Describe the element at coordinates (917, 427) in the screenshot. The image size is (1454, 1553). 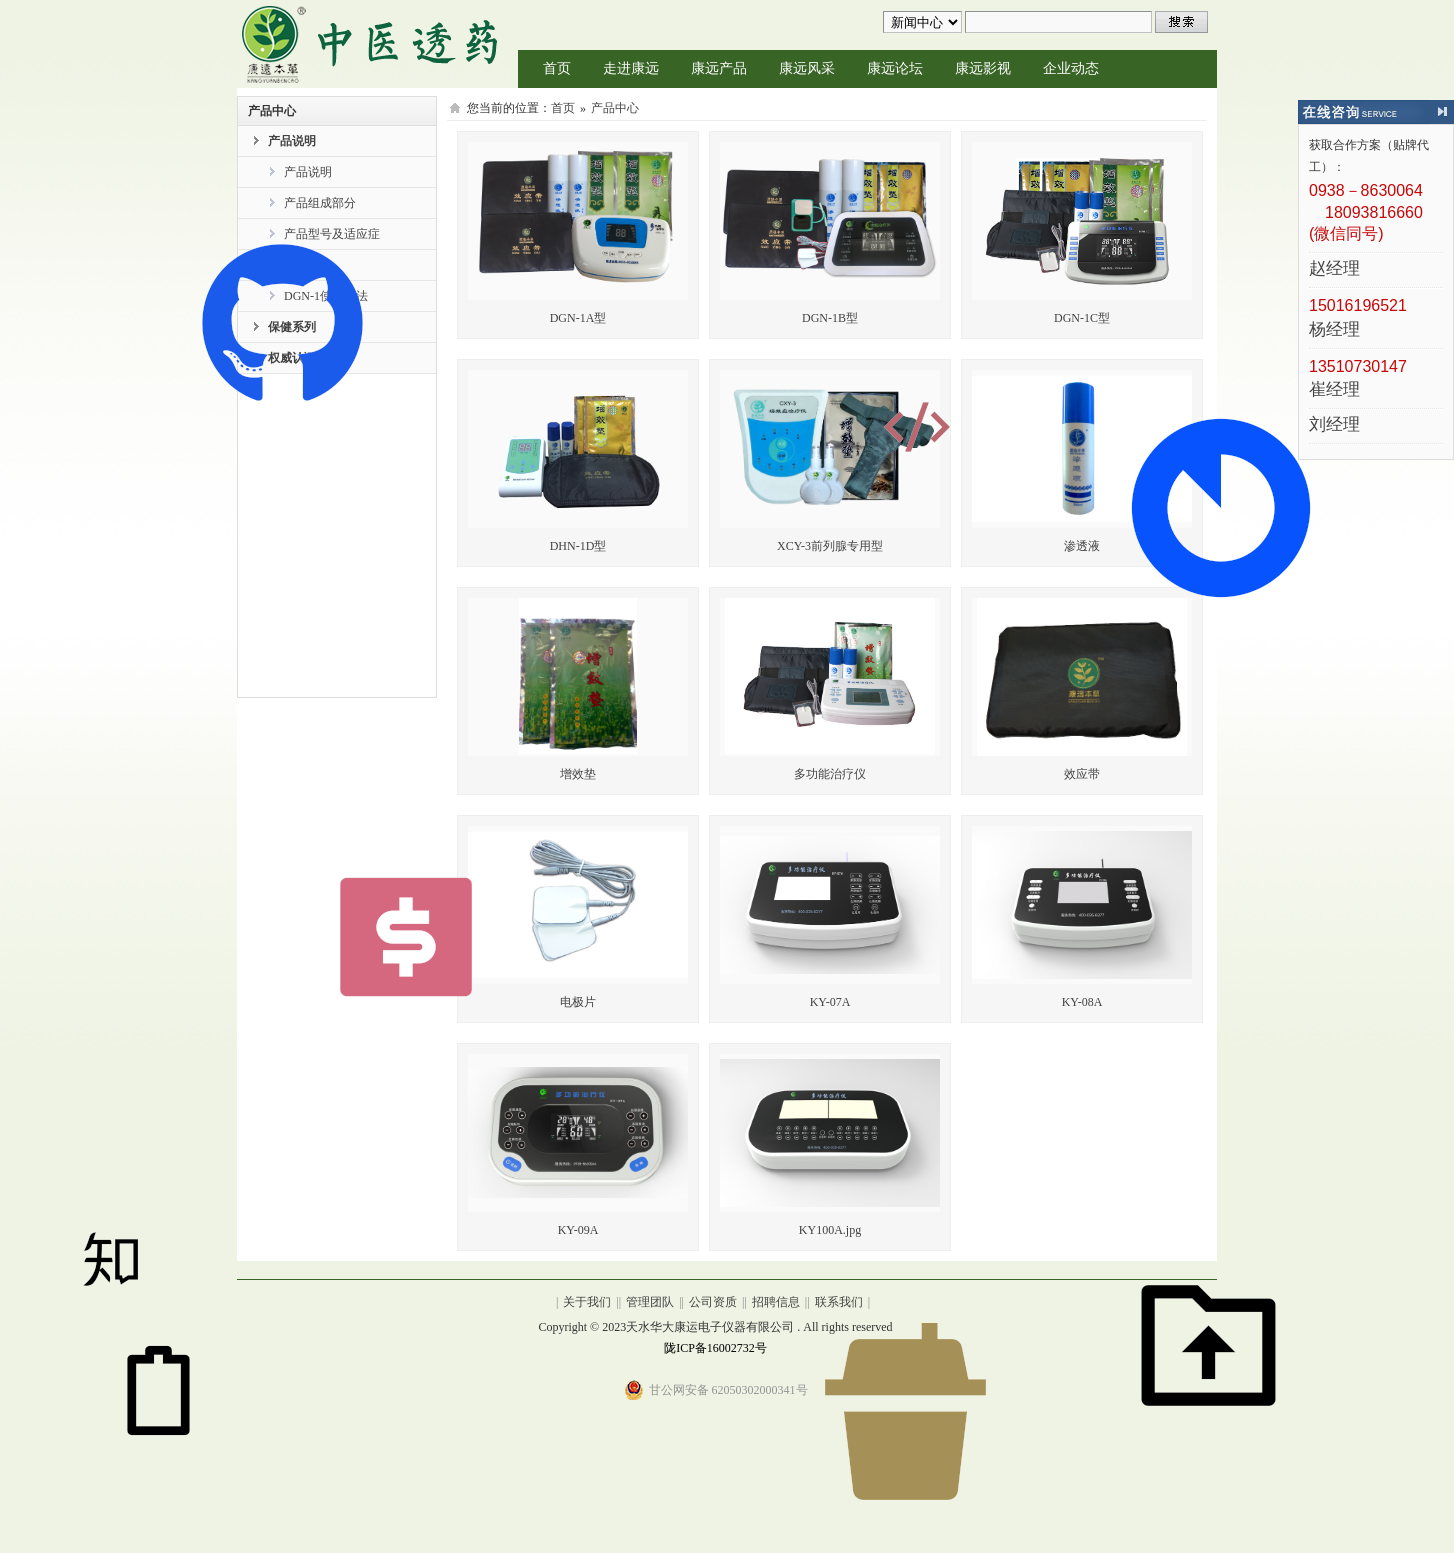
I see `view or edit source code` at that location.